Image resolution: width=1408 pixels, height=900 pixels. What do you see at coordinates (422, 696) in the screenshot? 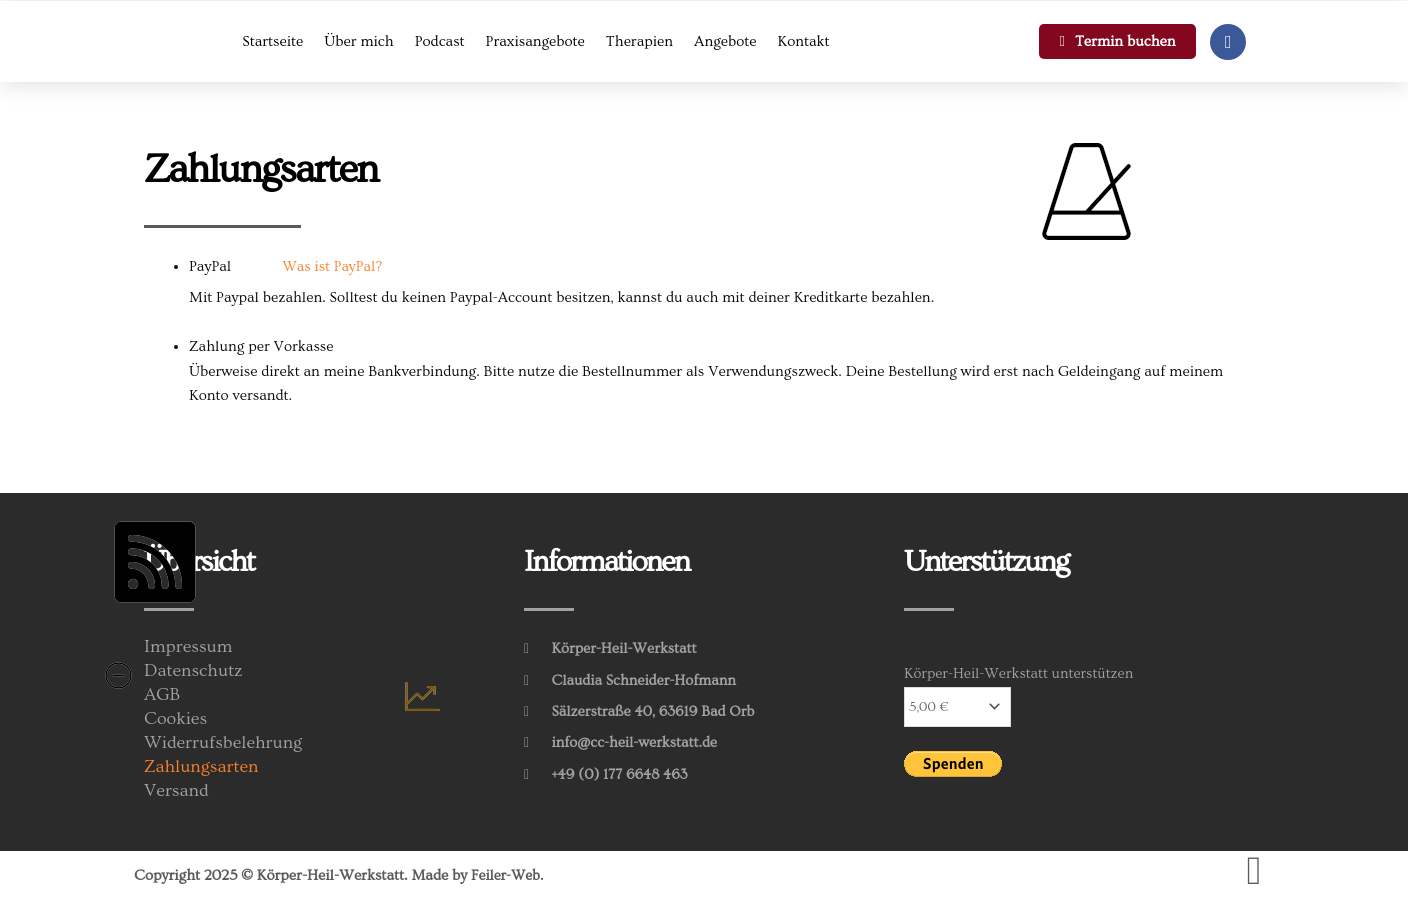
I see `view analytics or performance trends` at bounding box center [422, 696].